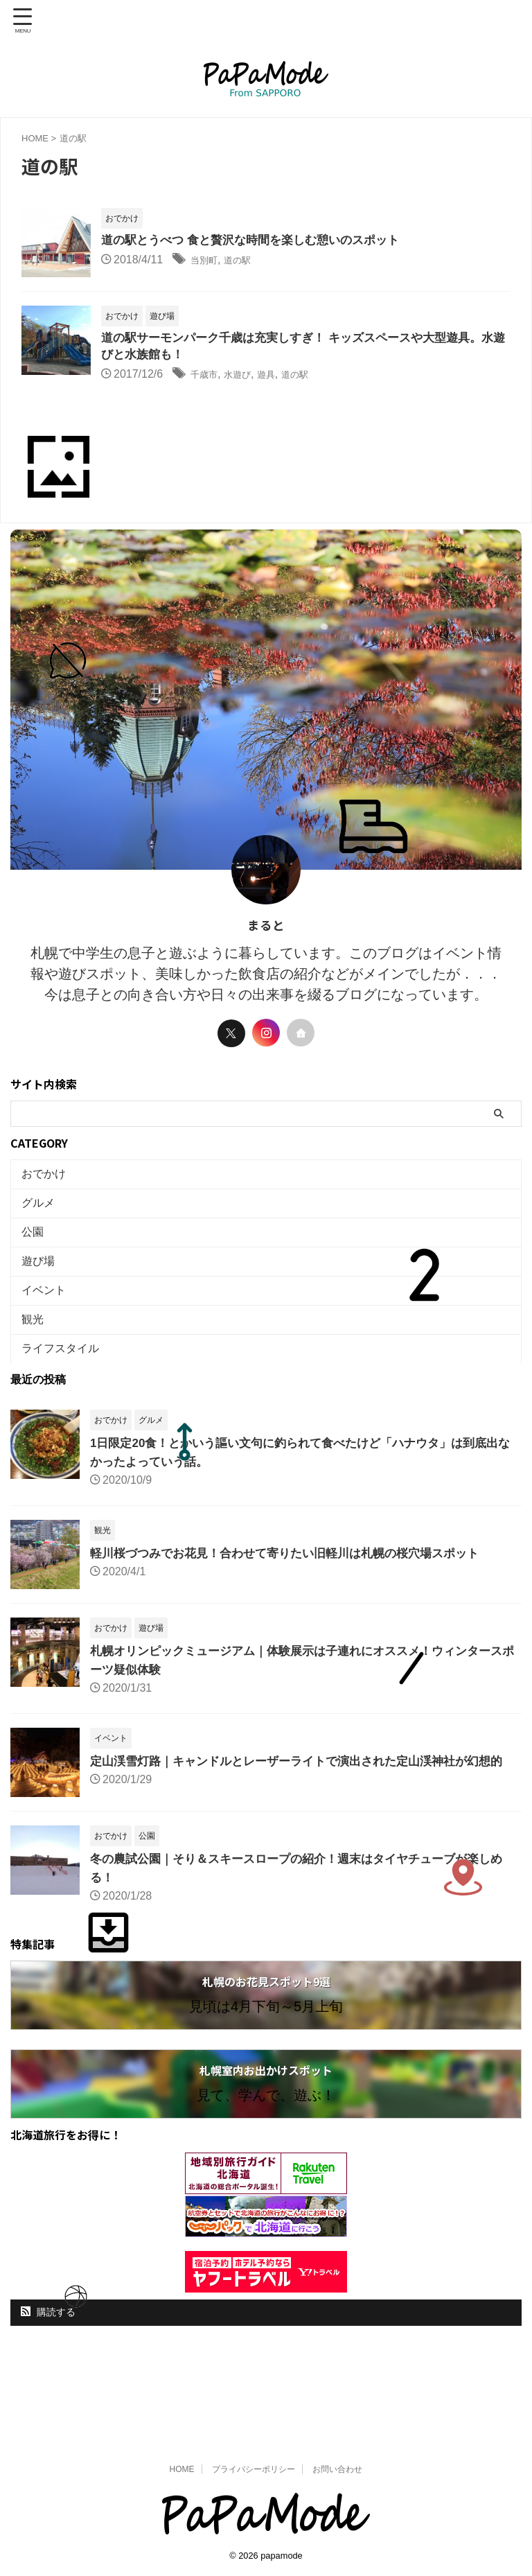 This screenshot has width=532, height=2576. Describe the element at coordinates (68, 660) in the screenshot. I see `mute or disable chat notifications` at that location.